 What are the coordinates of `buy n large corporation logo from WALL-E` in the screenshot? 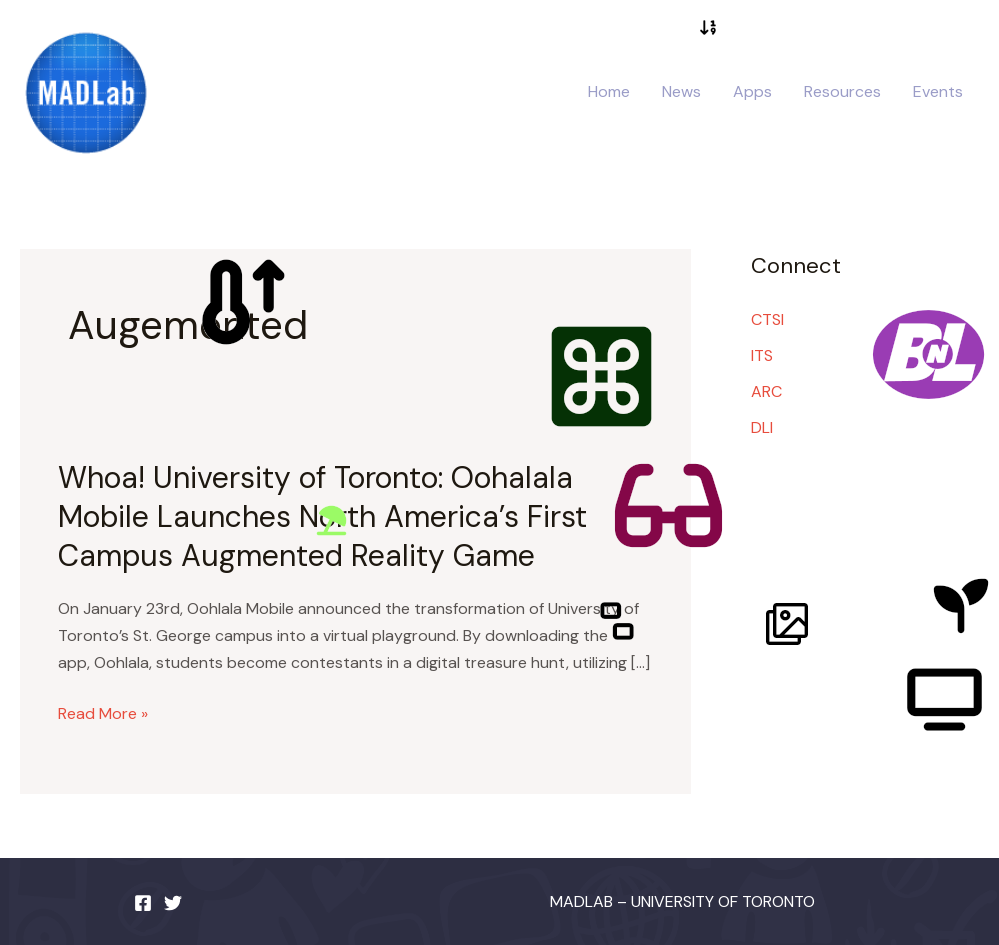 It's located at (928, 354).